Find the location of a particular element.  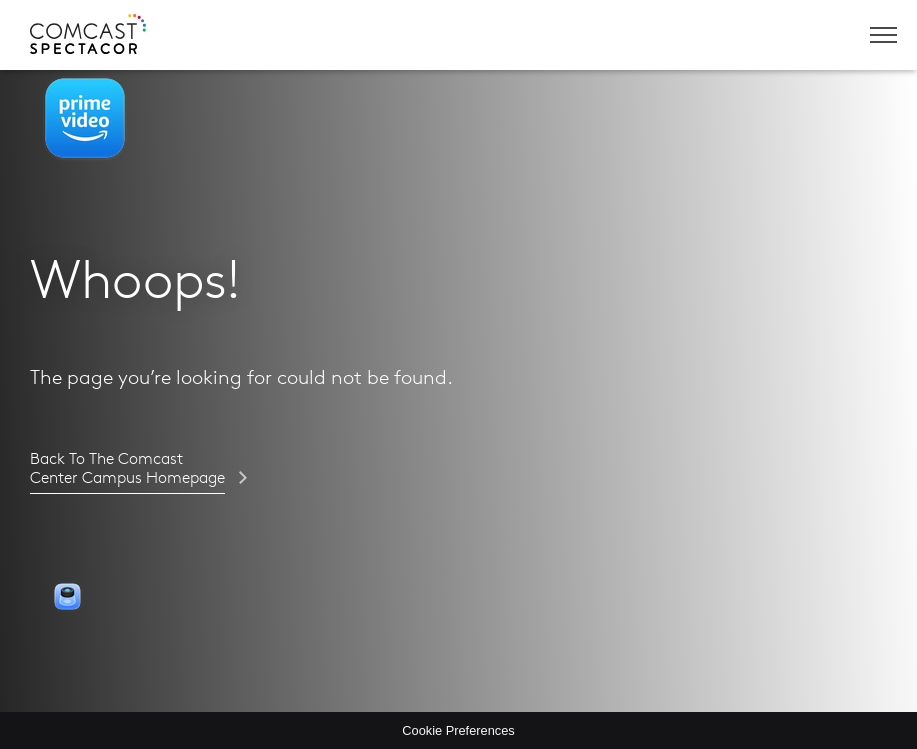

open preview app to view images and PDFs is located at coordinates (67, 596).